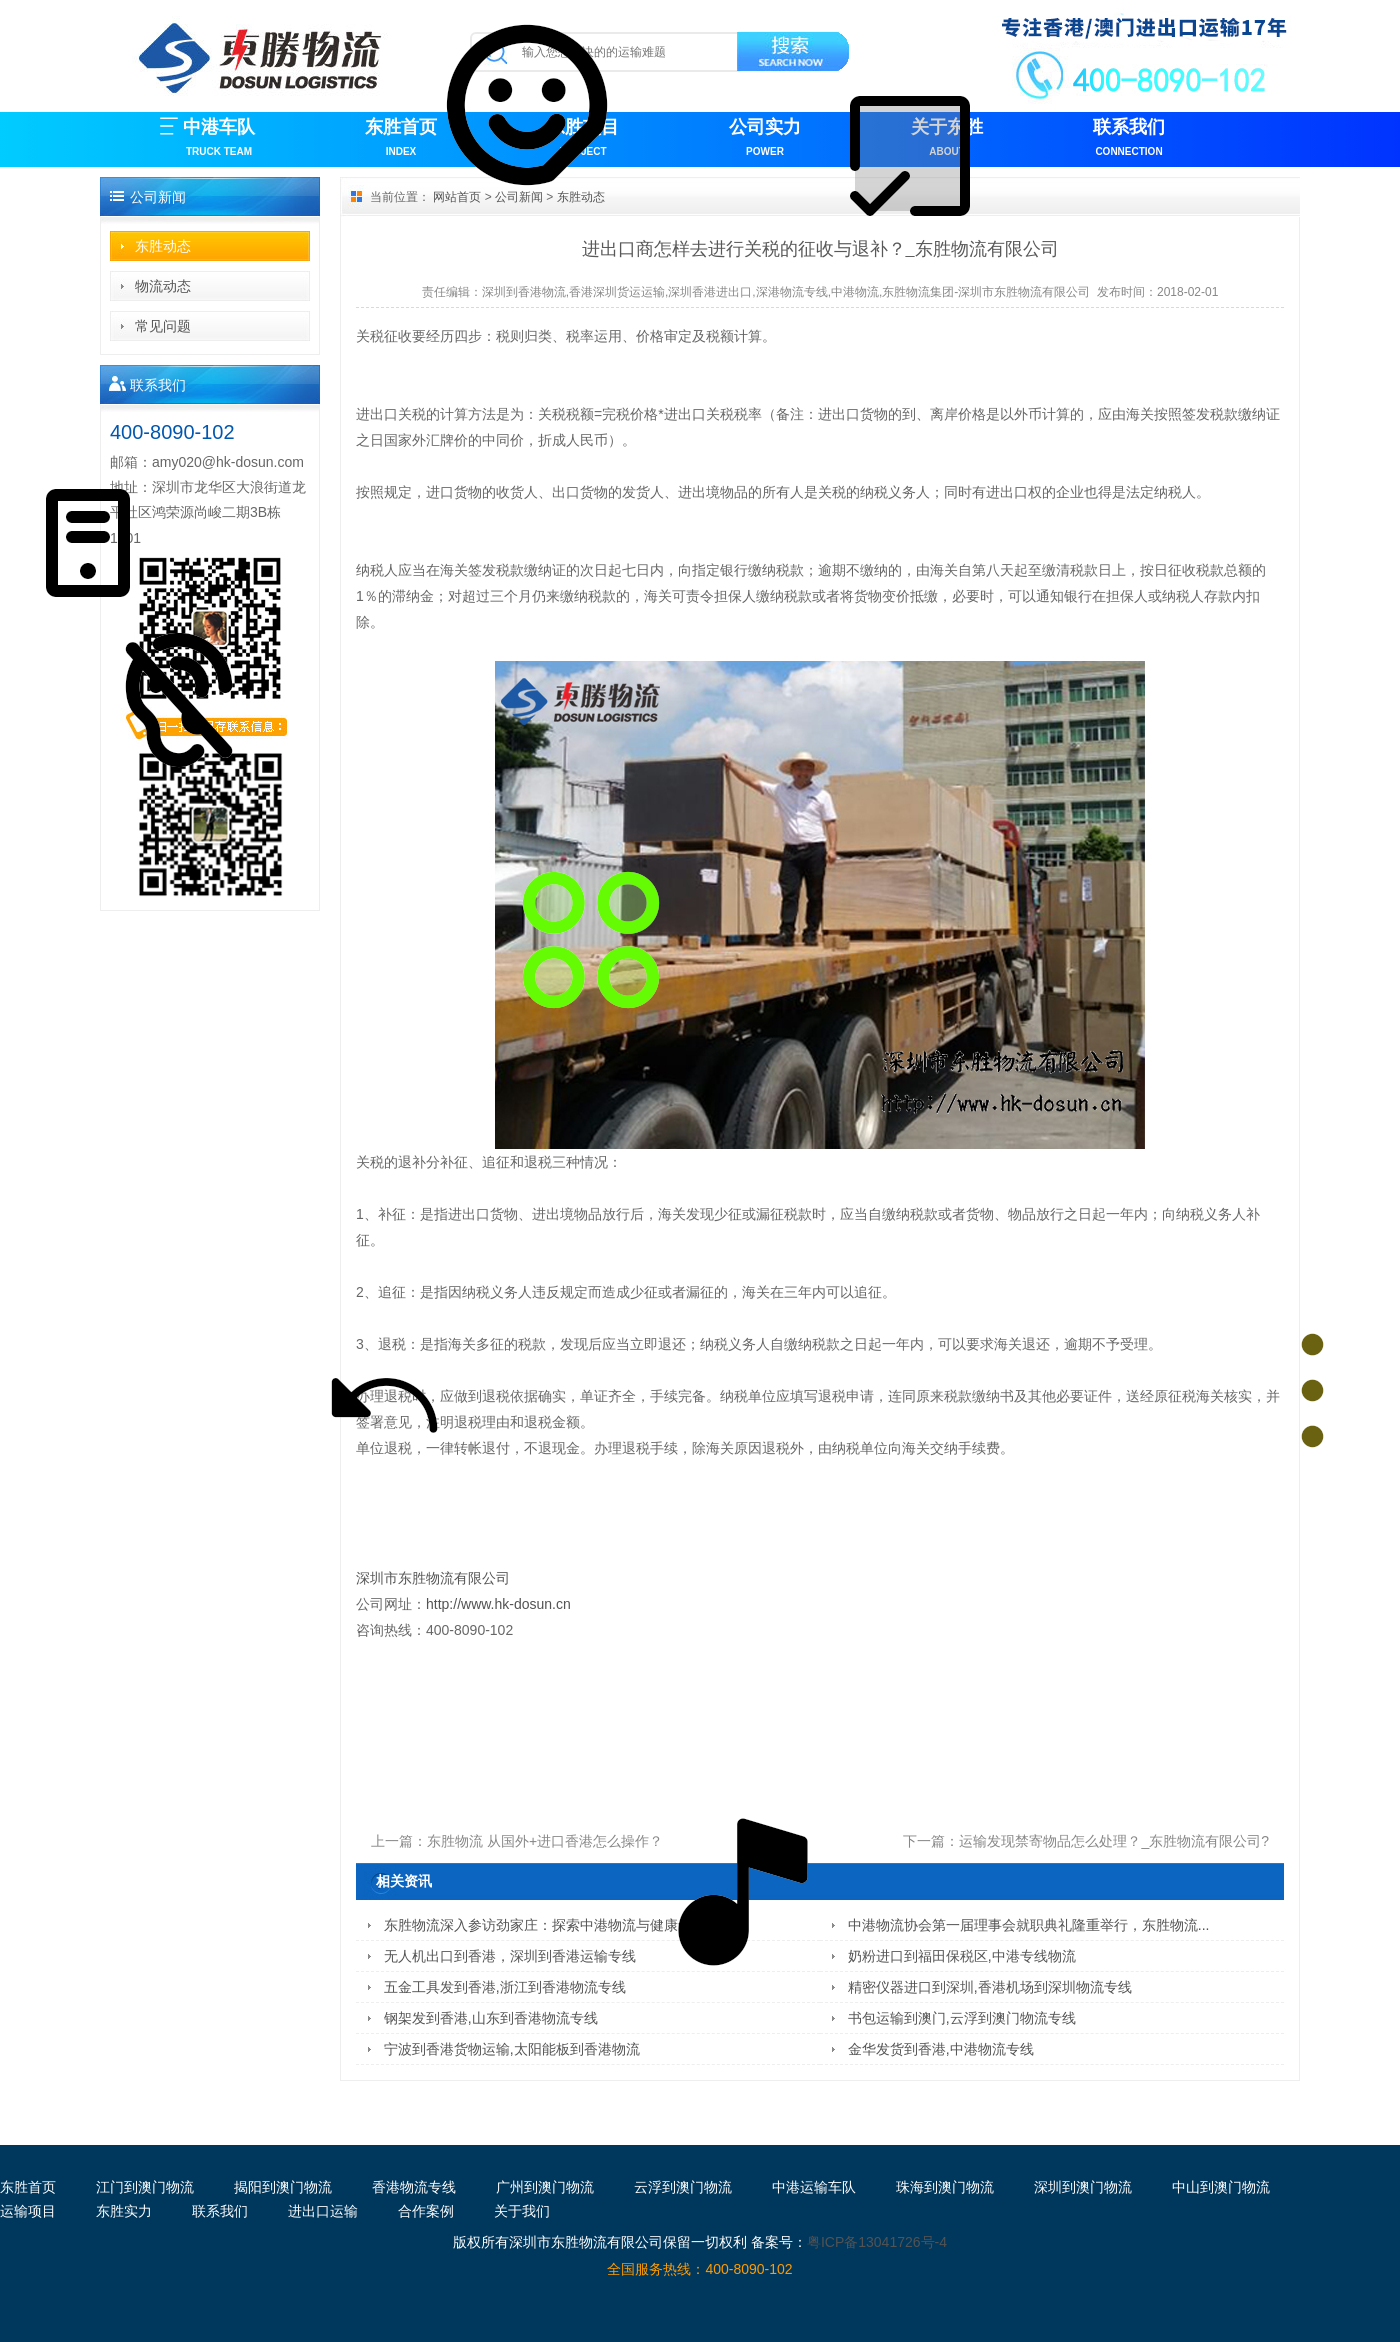 The width and height of the screenshot is (1400, 2342). What do you see at coordinates (1312, 1390) in the screenshot?
I see `open more options menu` at bounding box center [1312, 1390].